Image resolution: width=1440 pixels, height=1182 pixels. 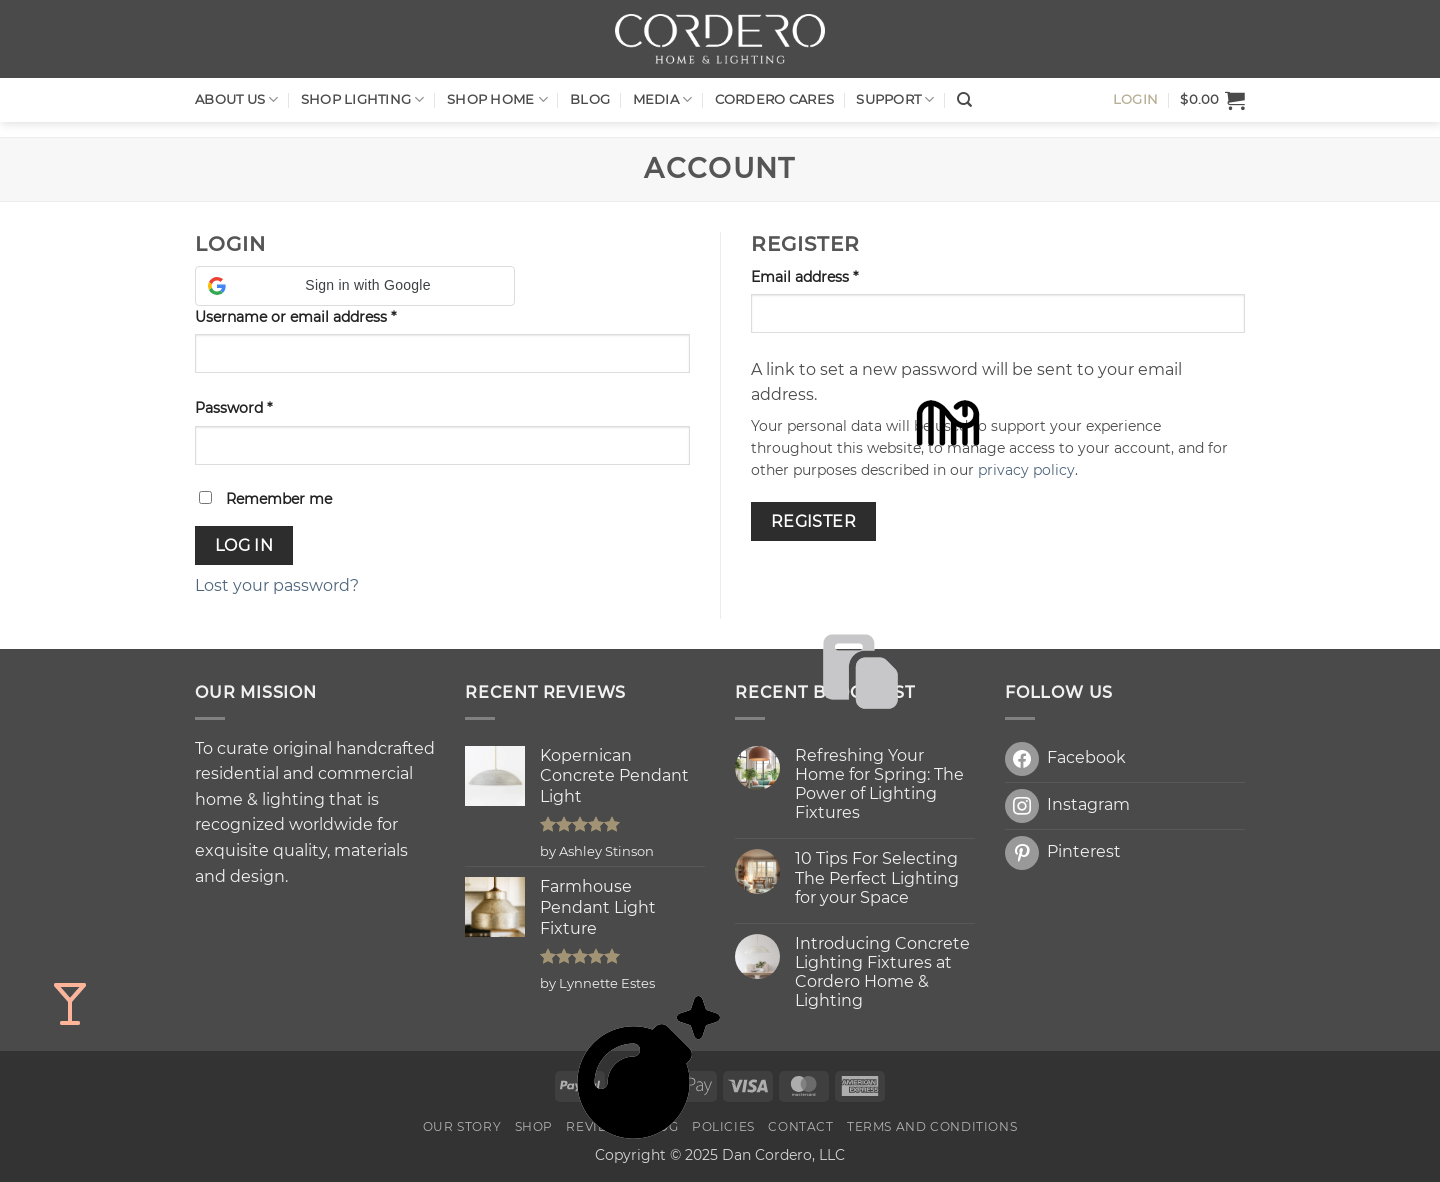 What do you see at coordinates (860, 671) in the screenshot?
I see `paste copied content from clipboard` at bounding box center [860, 671].